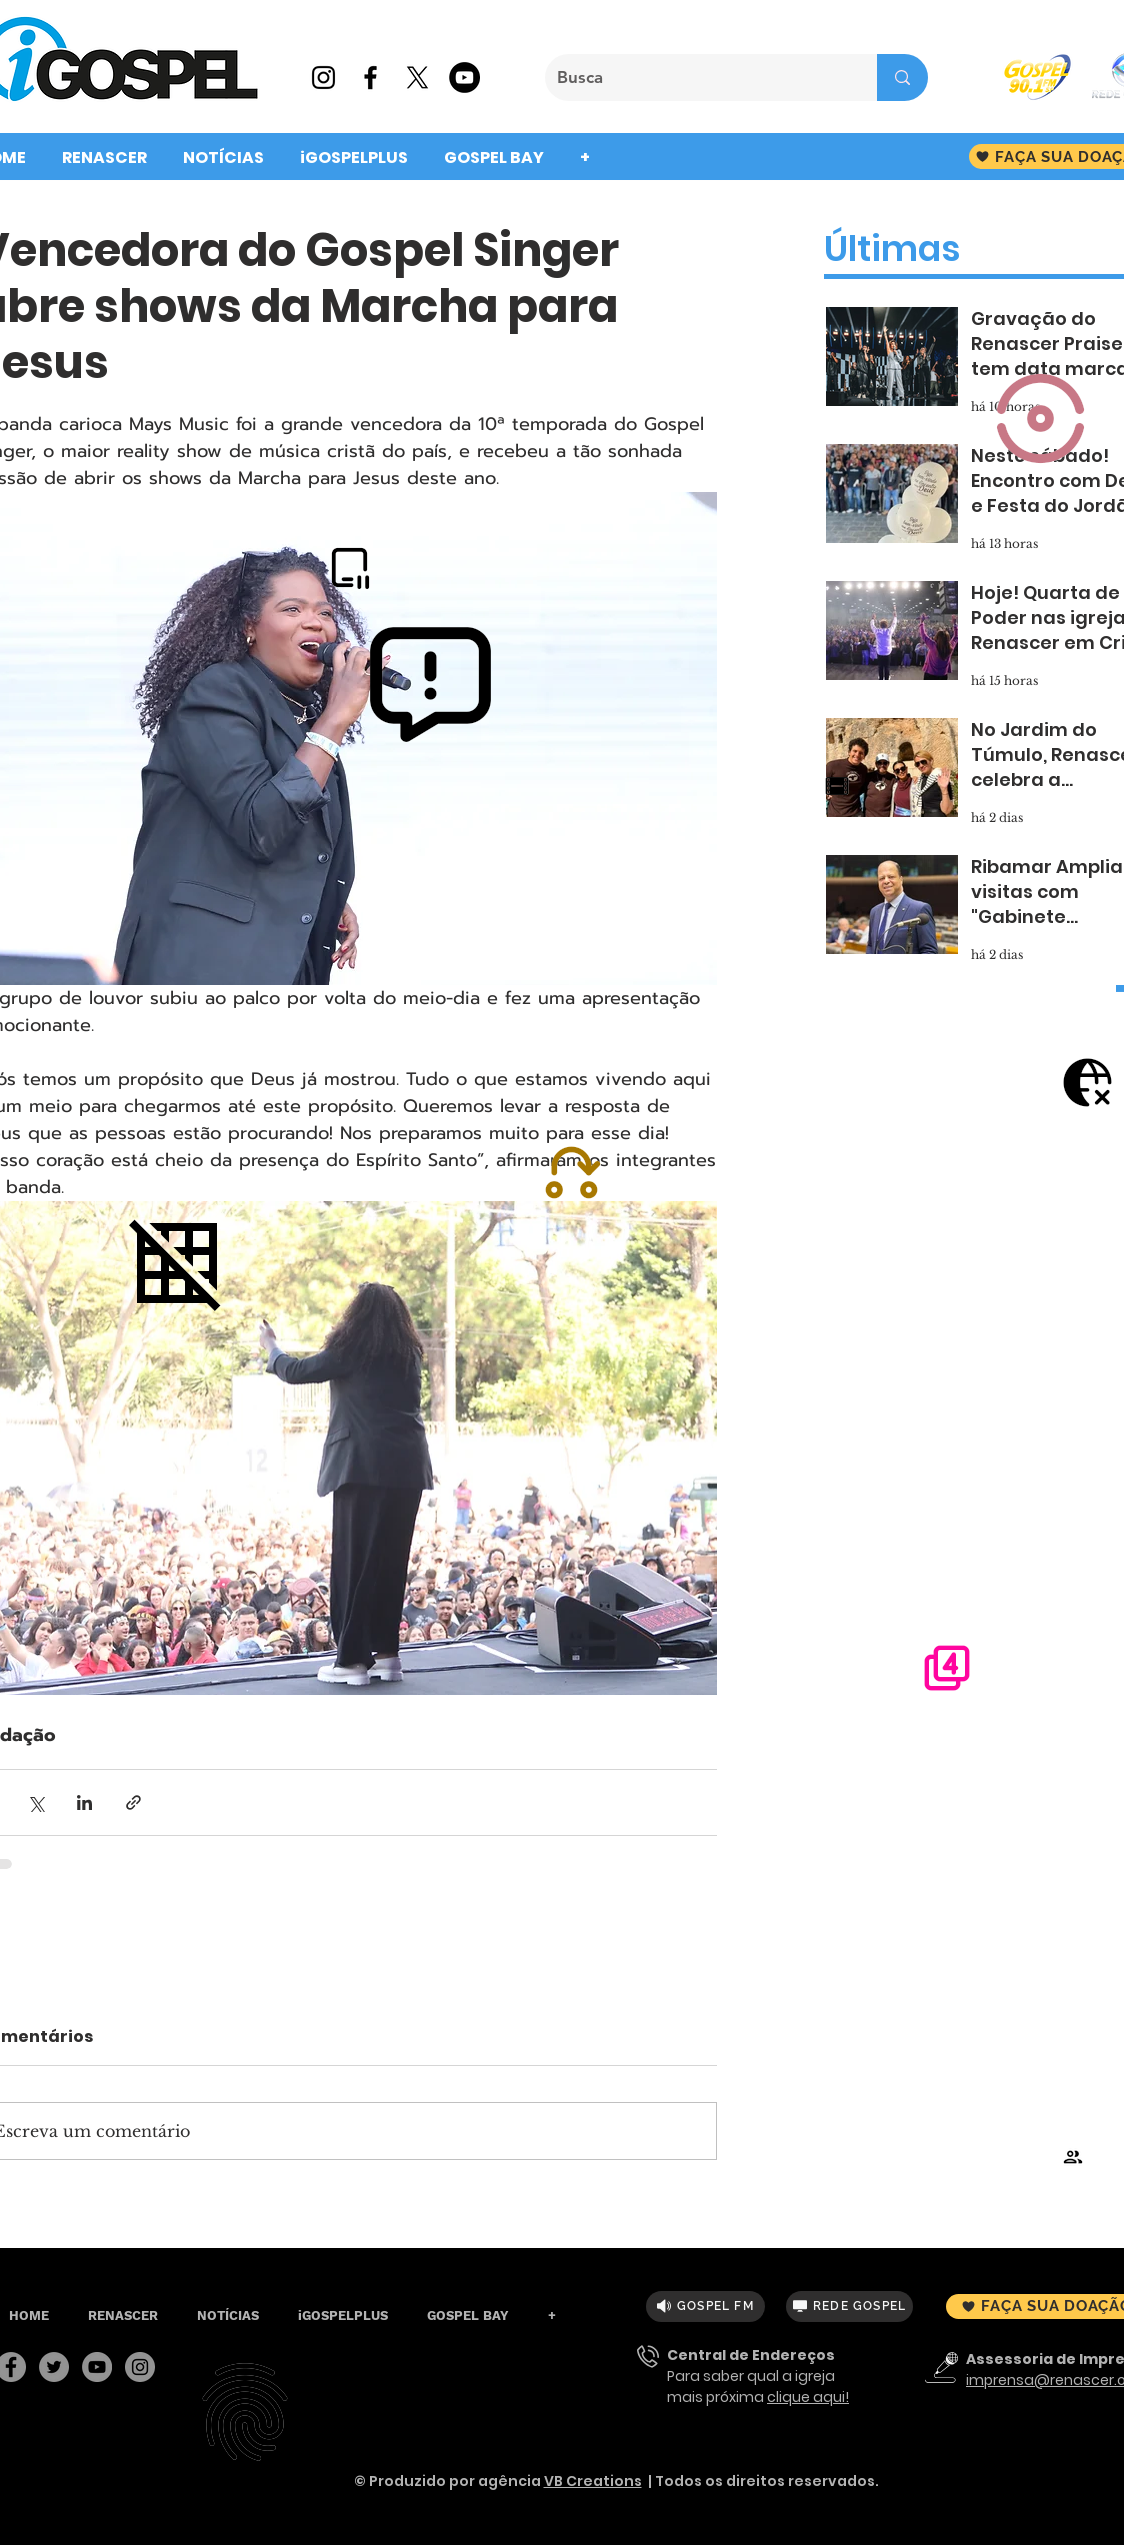 The image size is (1124, 2545). What do you see at coordinates (571, 1172) in the screenshot?
I see `change or update status between states` at bounding box center [571, 1172].